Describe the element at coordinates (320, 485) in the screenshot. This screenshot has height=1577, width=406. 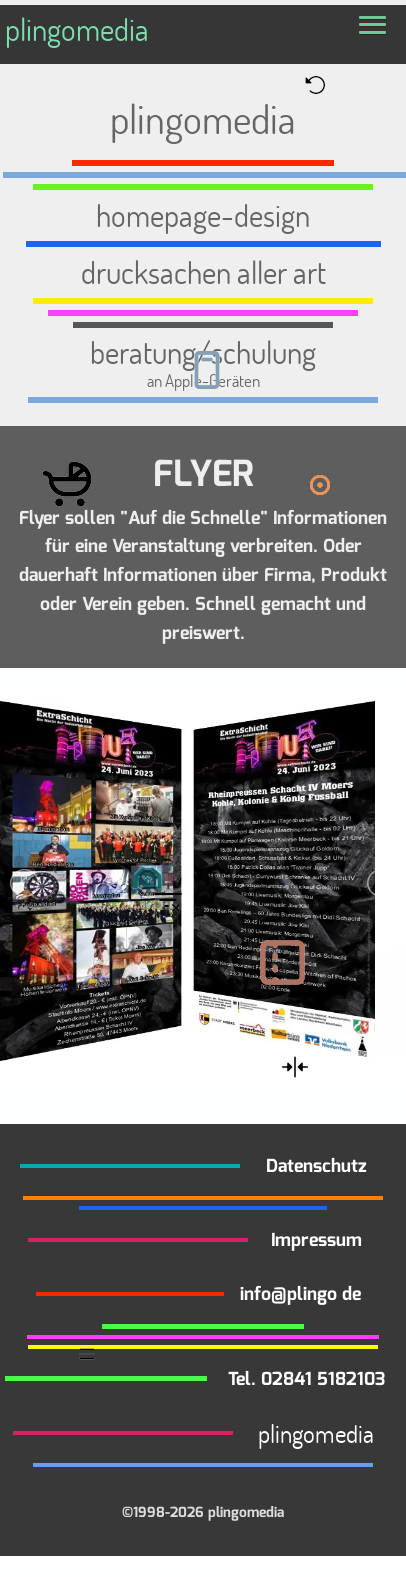
I see `start recording audio or video` at that location.